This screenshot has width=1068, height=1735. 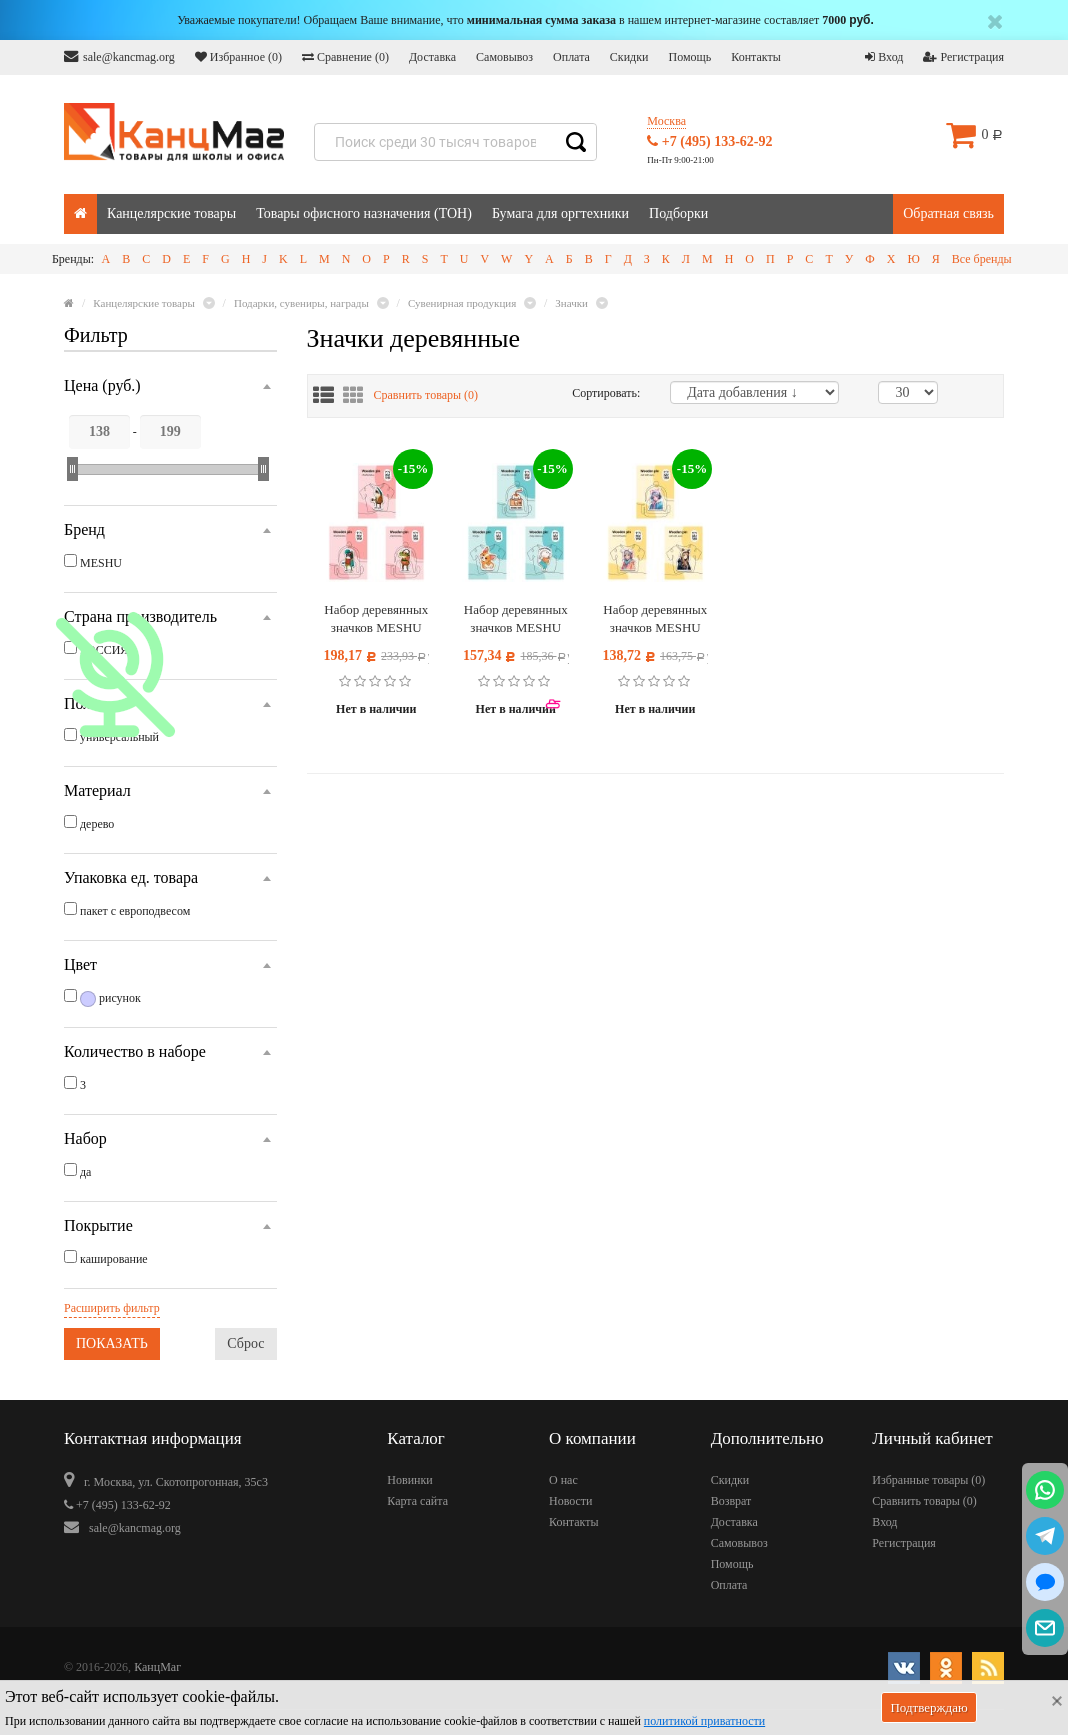 I want to click on disable network or internet connection, so click(x=115, y=677).